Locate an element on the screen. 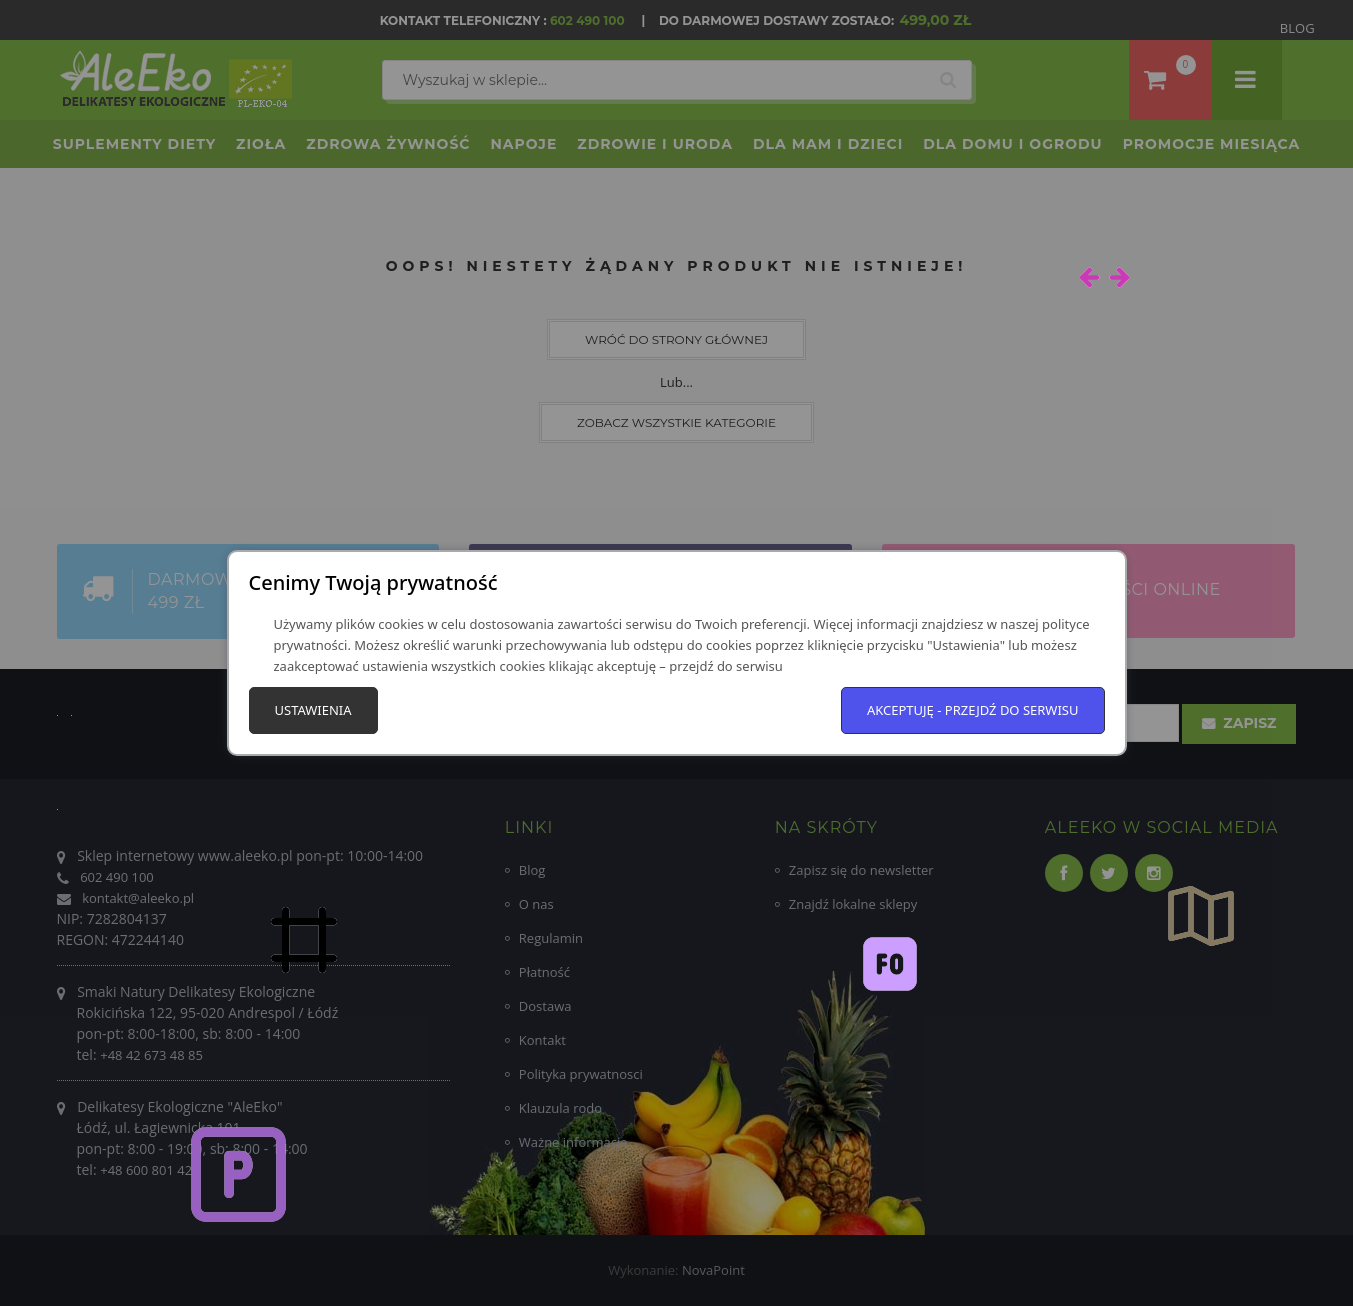 The image size is (1353, 1306). adjust horizontal position or spacing is located at coordinates (1104, 277).